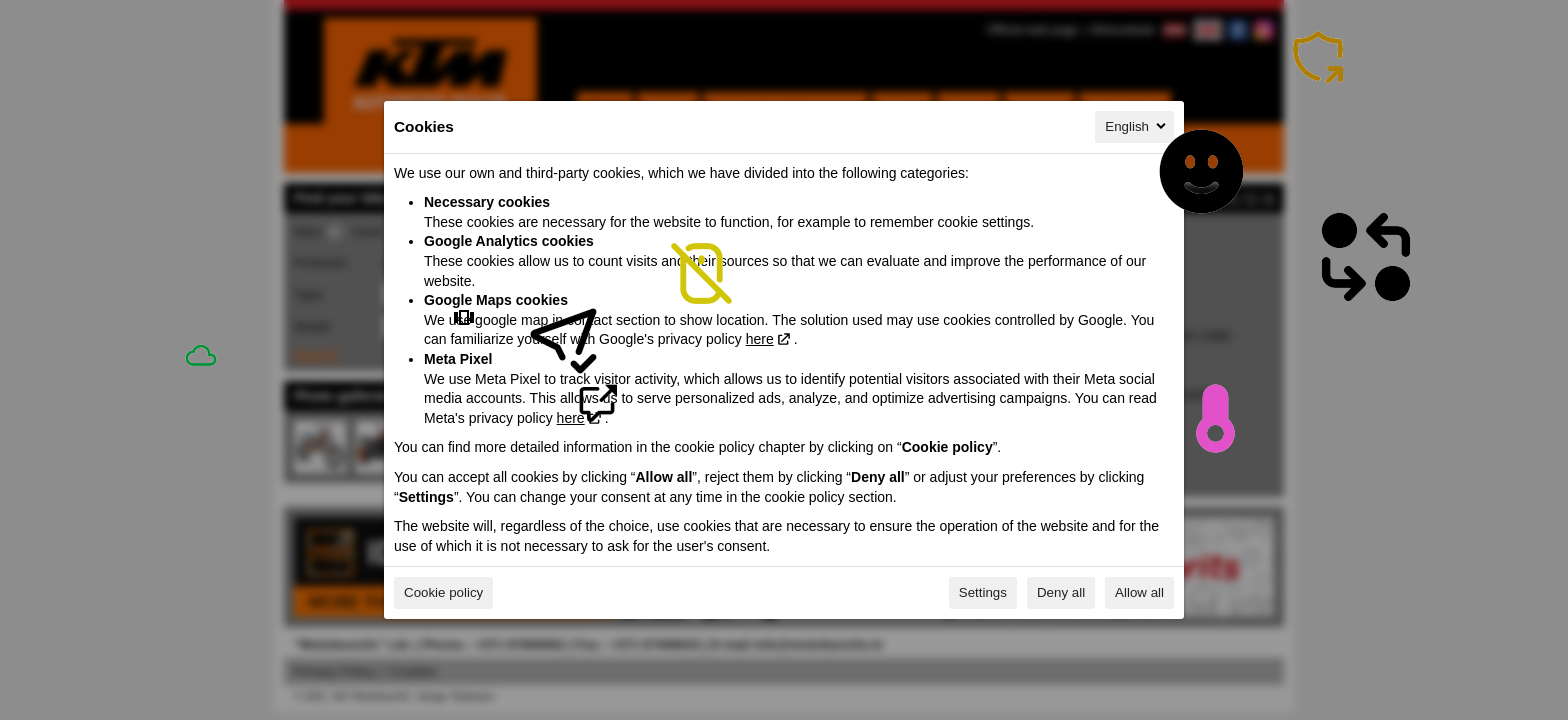 Image resolution: width=1568 pixels, height=720 pixels. Describe the element at coordinates (1366, 257) in the screenshot. I see `transform or convert between formats` at that location.